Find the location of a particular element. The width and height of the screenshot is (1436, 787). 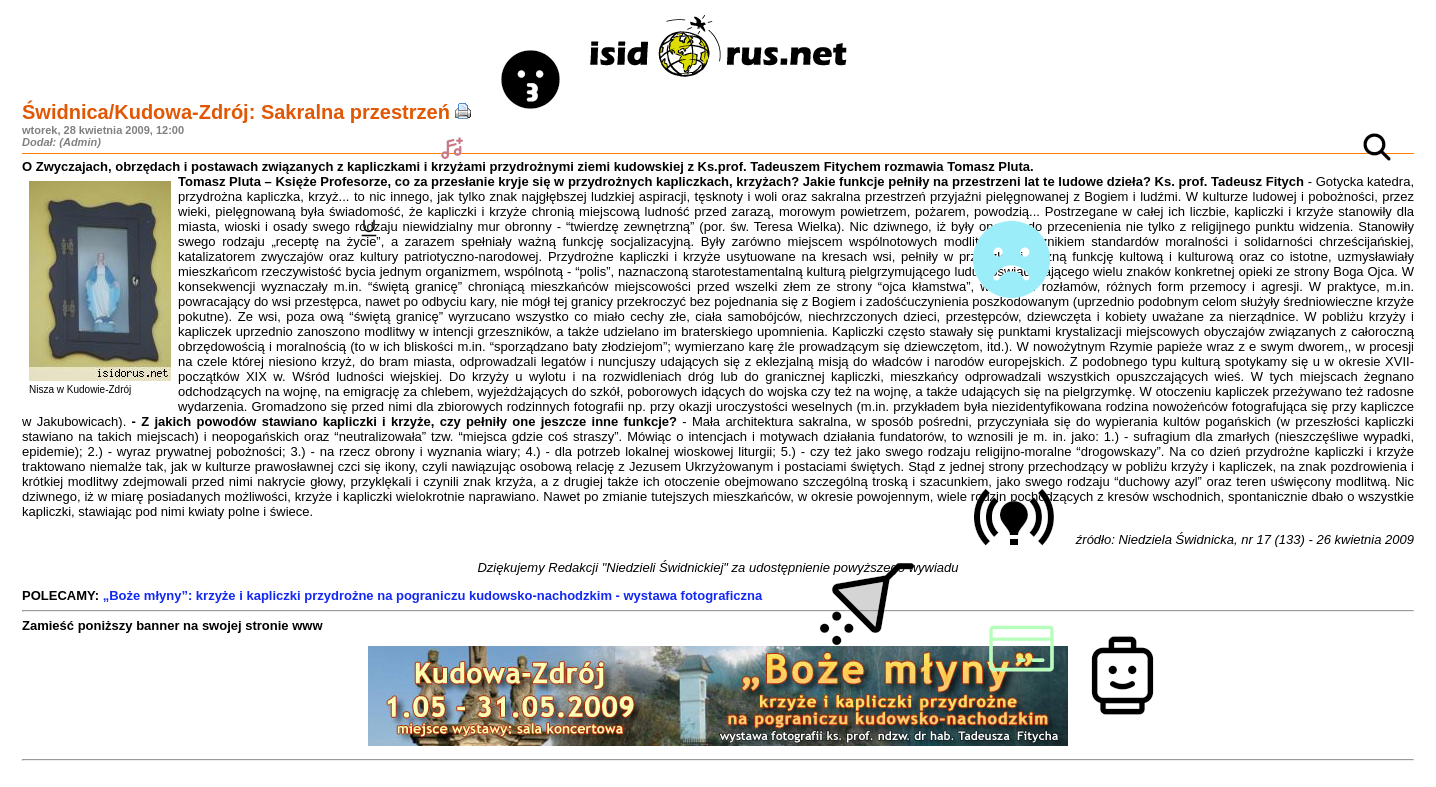

send a kiss or blowing kiss emoji reaction is located at coordinates (530, 79).